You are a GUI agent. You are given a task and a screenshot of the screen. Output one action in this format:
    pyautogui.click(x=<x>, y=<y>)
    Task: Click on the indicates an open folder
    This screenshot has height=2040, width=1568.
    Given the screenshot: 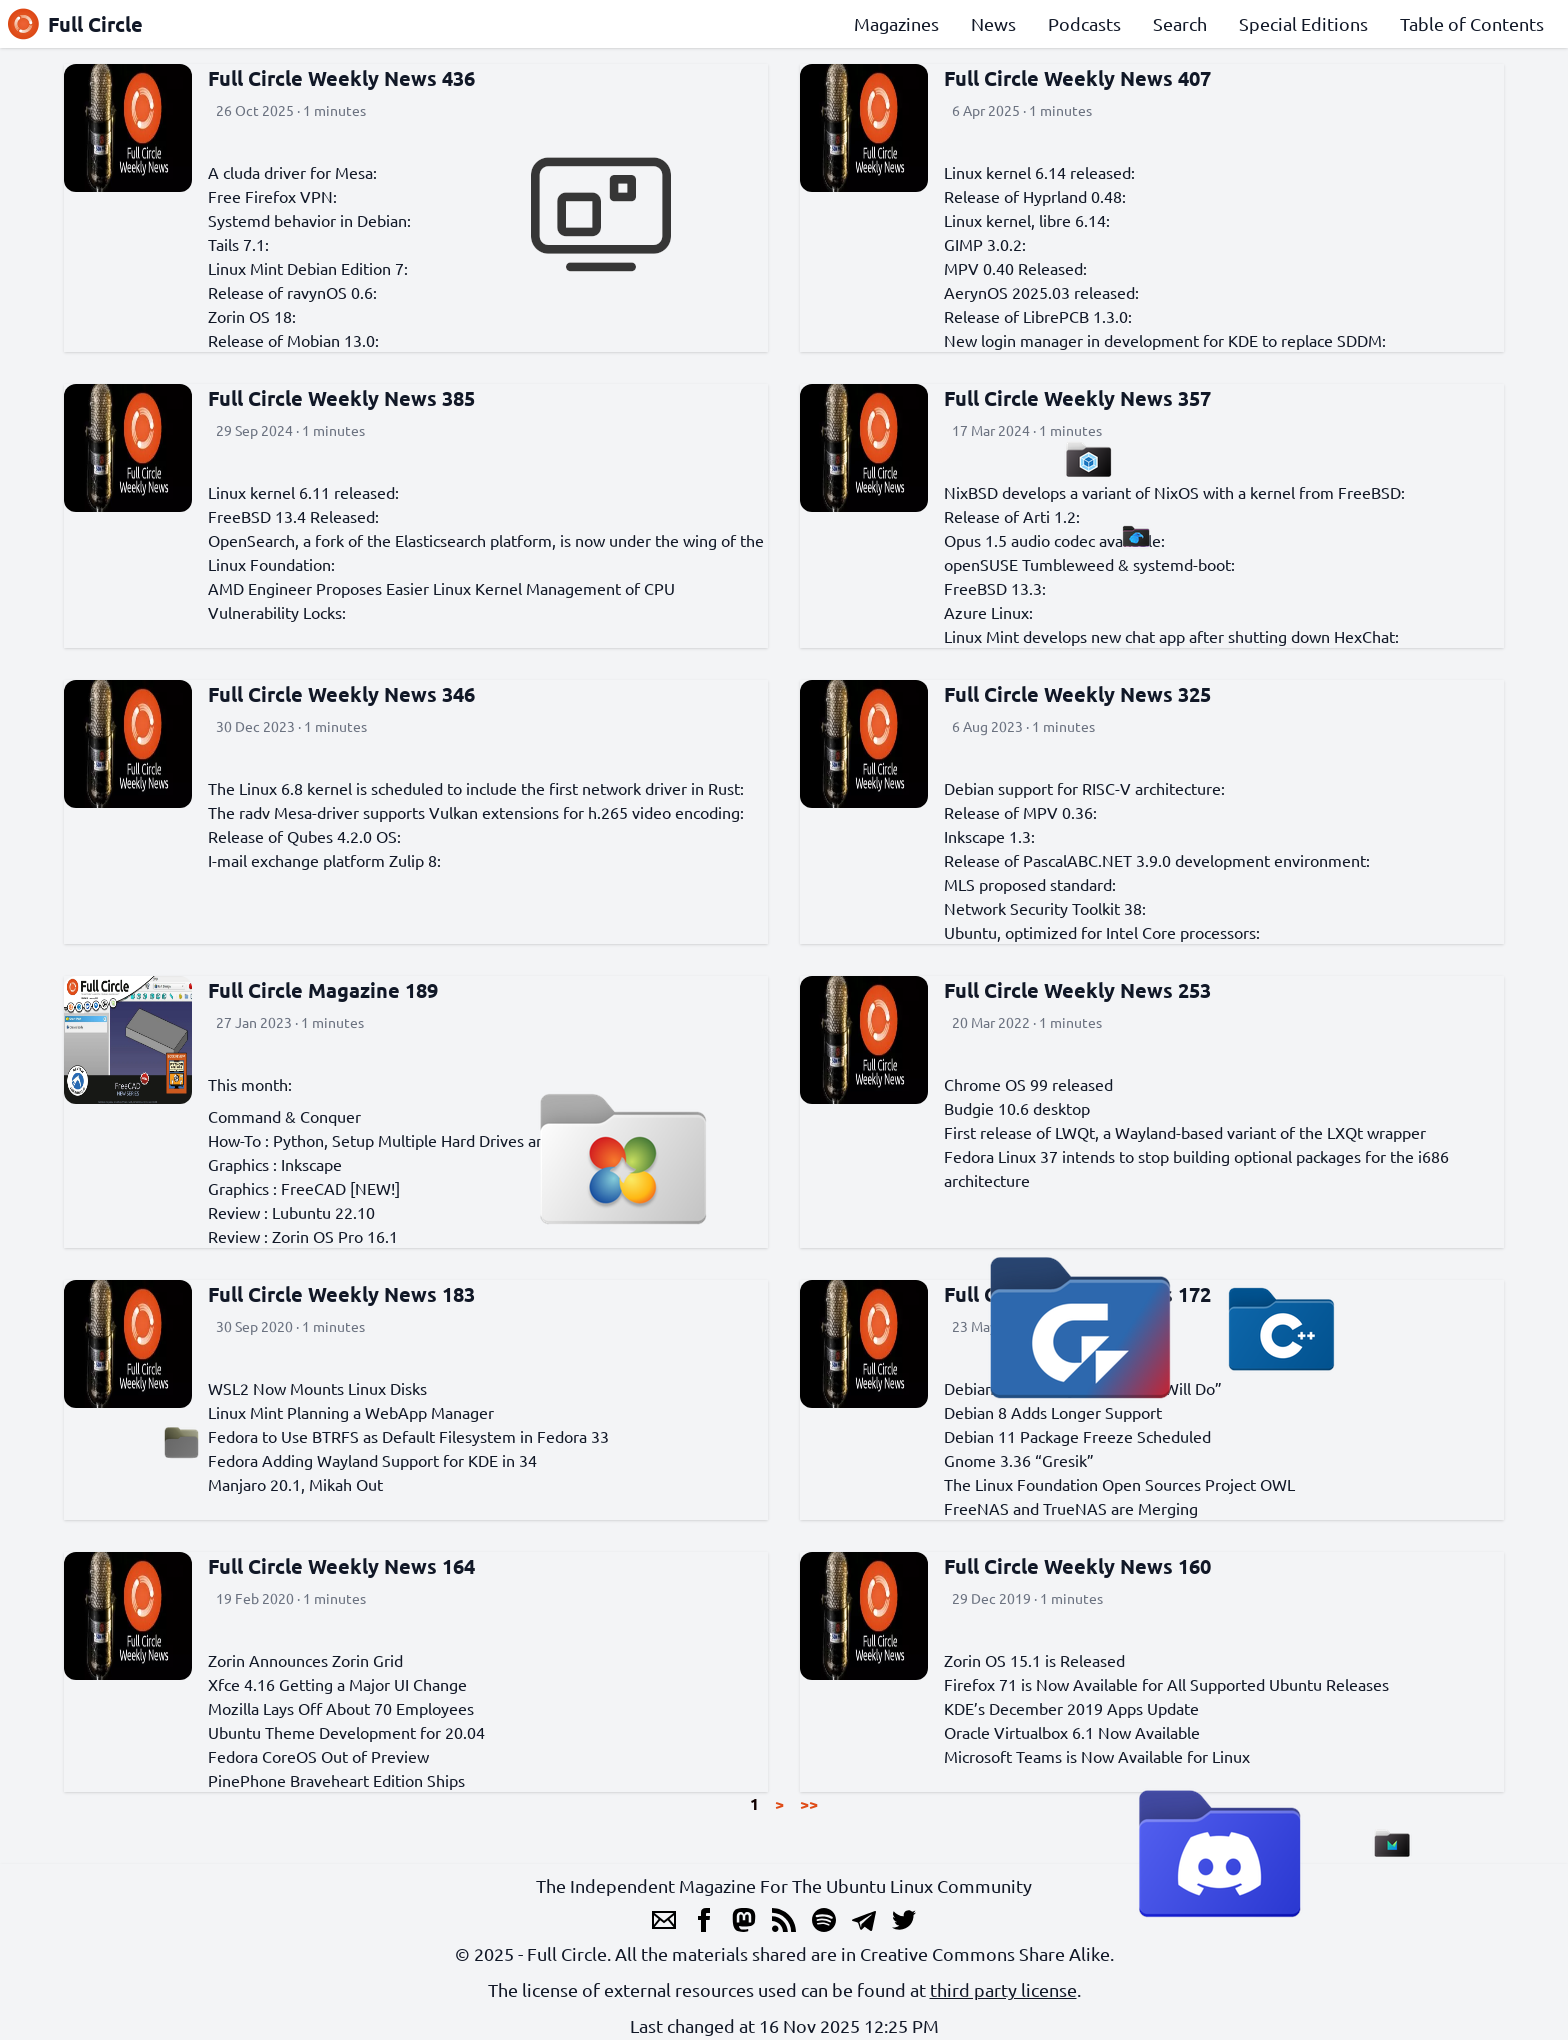 What is the action you would take?
    pyautogui.click(x=181, y=1442)
    